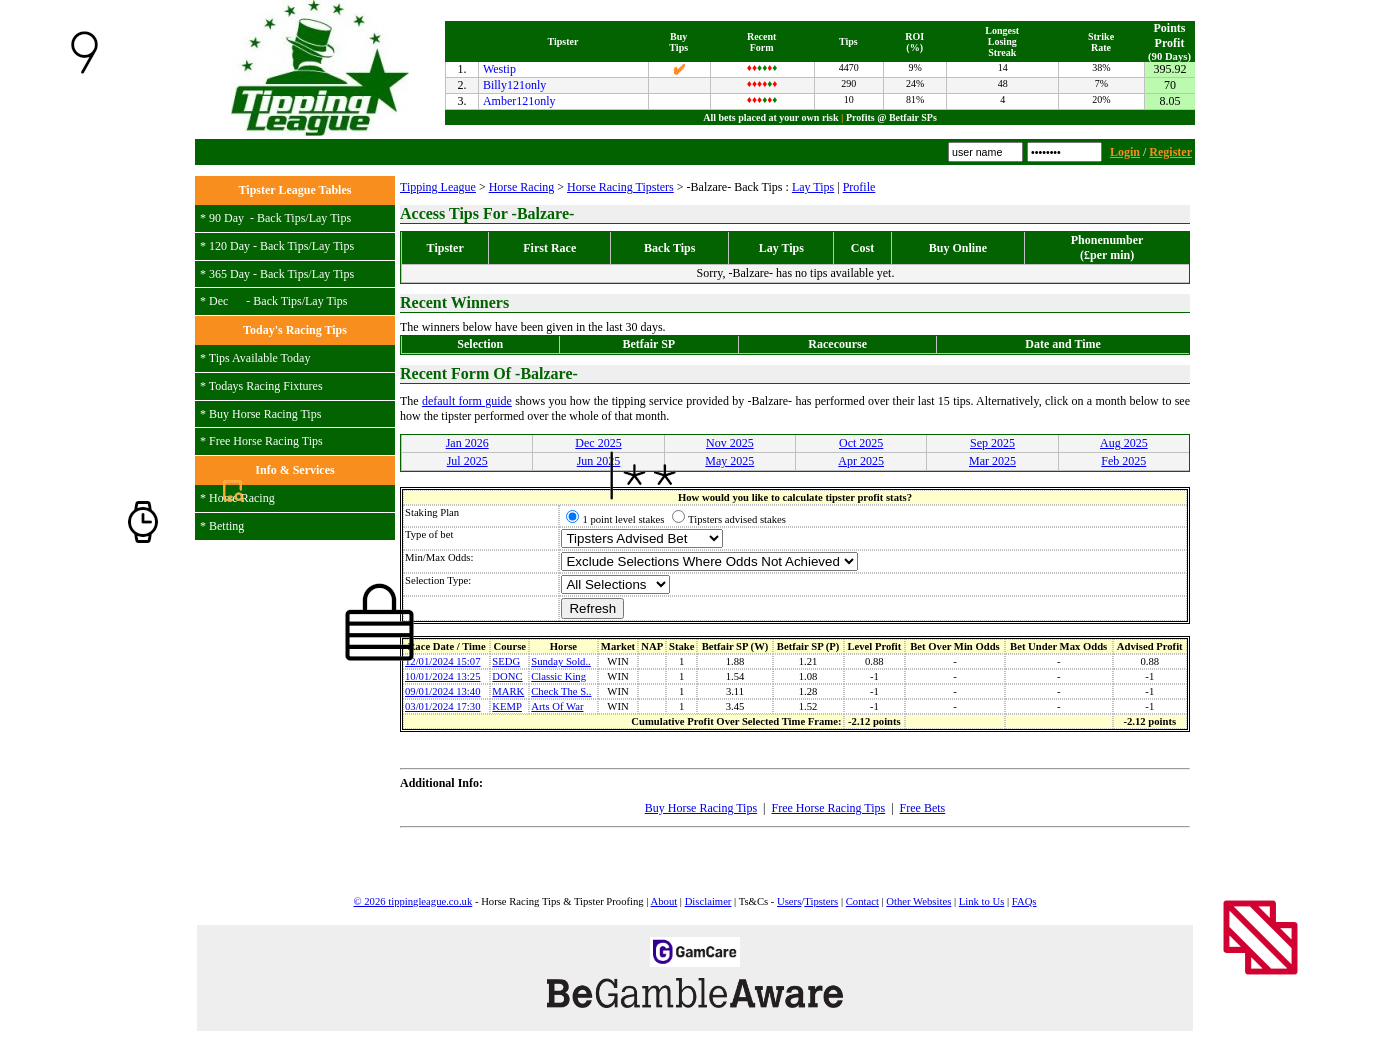  I want to click on merge or unite selected layers, so click(1260, 937).